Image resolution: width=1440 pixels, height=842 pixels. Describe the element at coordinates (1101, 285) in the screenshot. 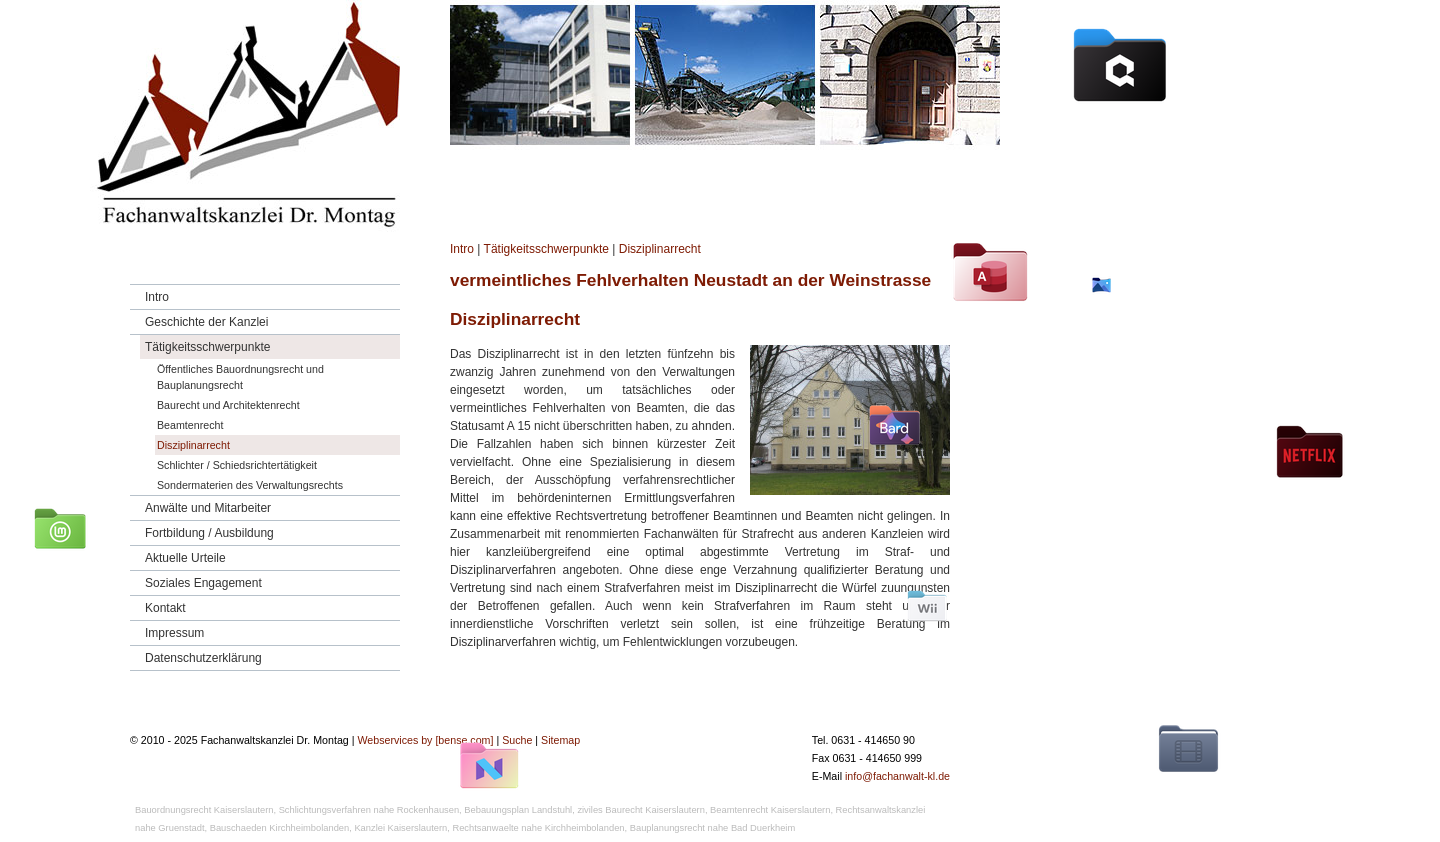

I see `open panorama photos folder` at that location.